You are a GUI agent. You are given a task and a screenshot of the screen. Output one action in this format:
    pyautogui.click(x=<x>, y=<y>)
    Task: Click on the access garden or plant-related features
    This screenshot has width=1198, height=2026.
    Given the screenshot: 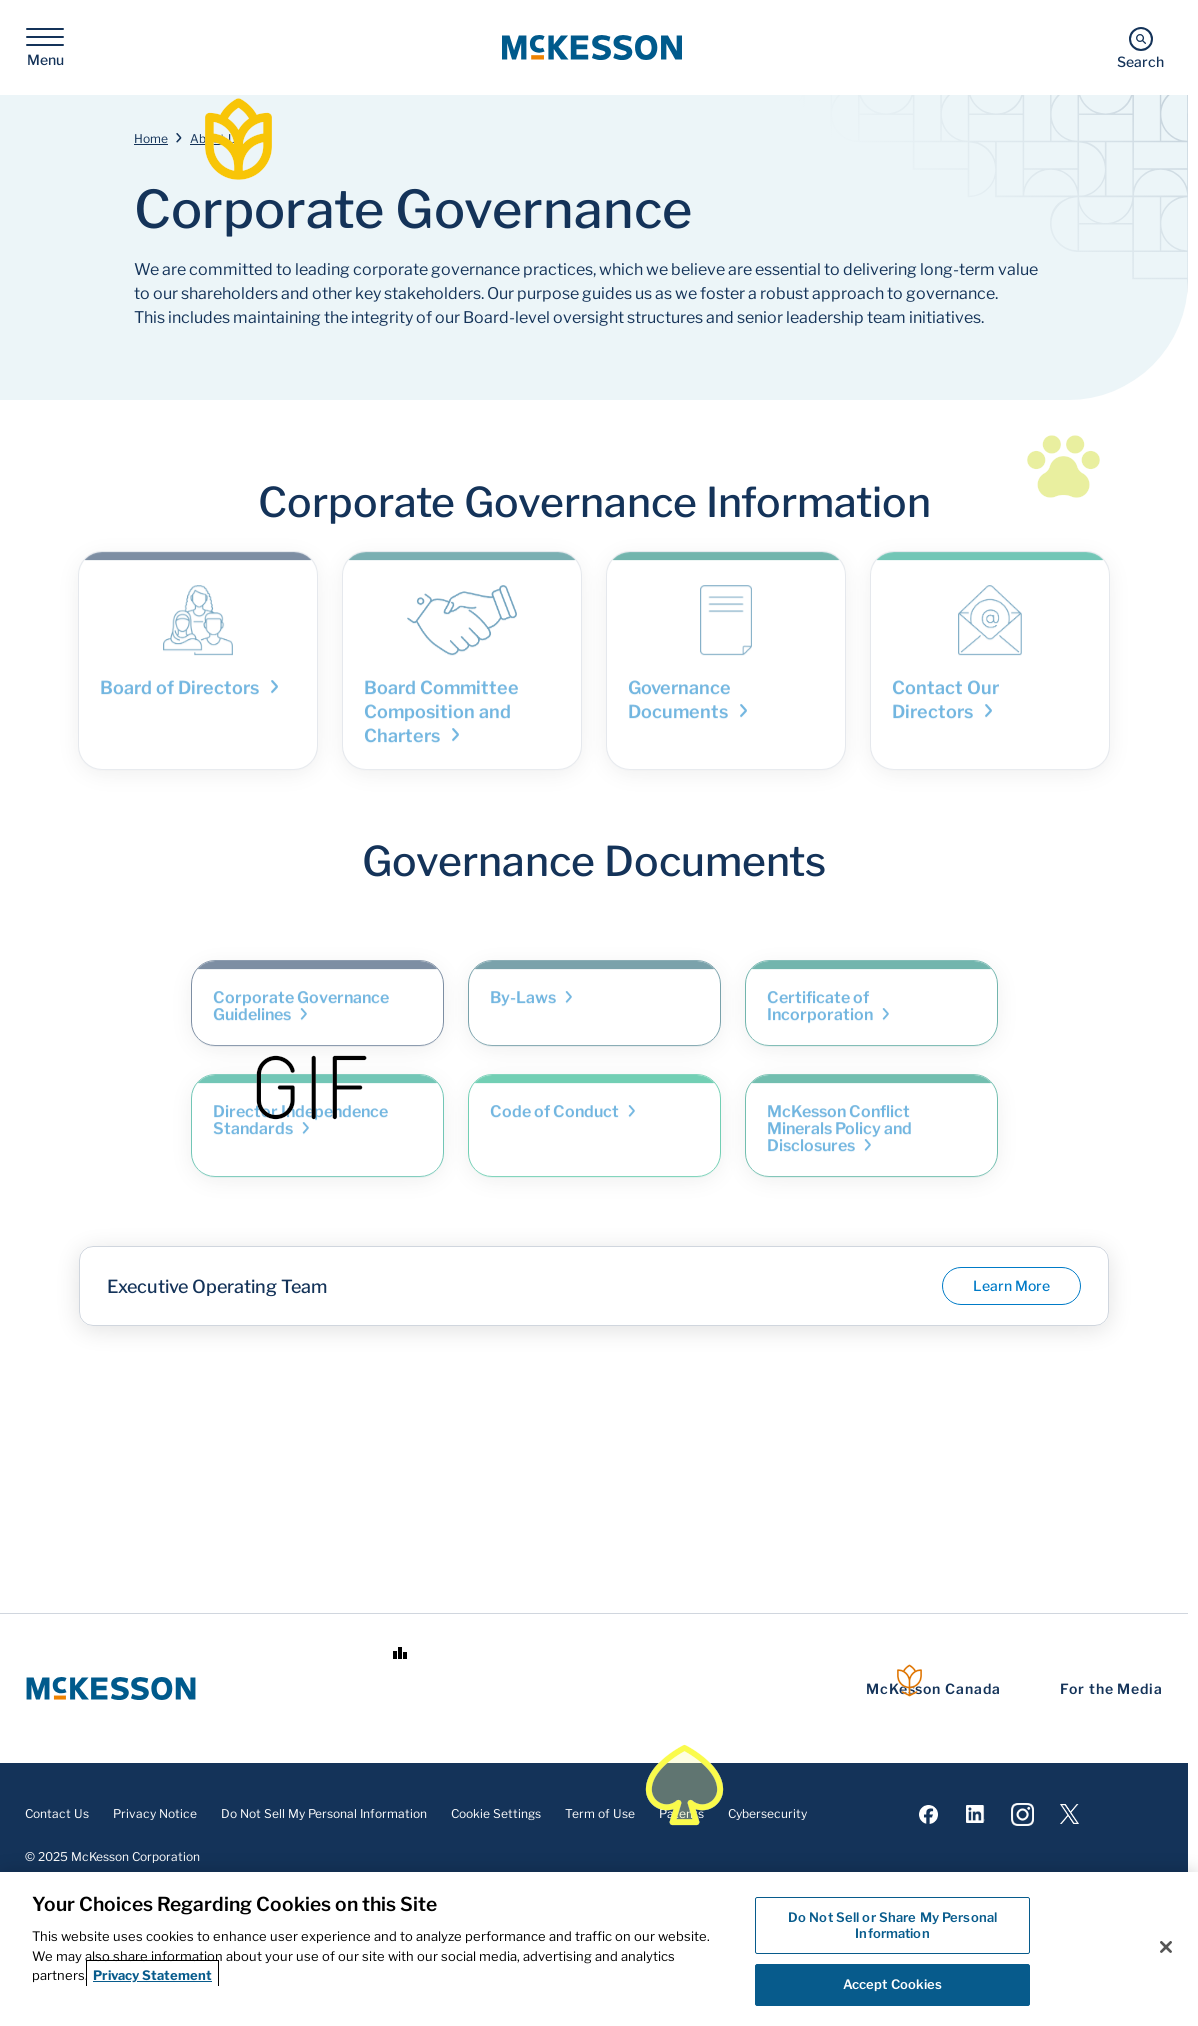 What is the action you would take?
    pyautogui.click(x=909, y=1680)
    